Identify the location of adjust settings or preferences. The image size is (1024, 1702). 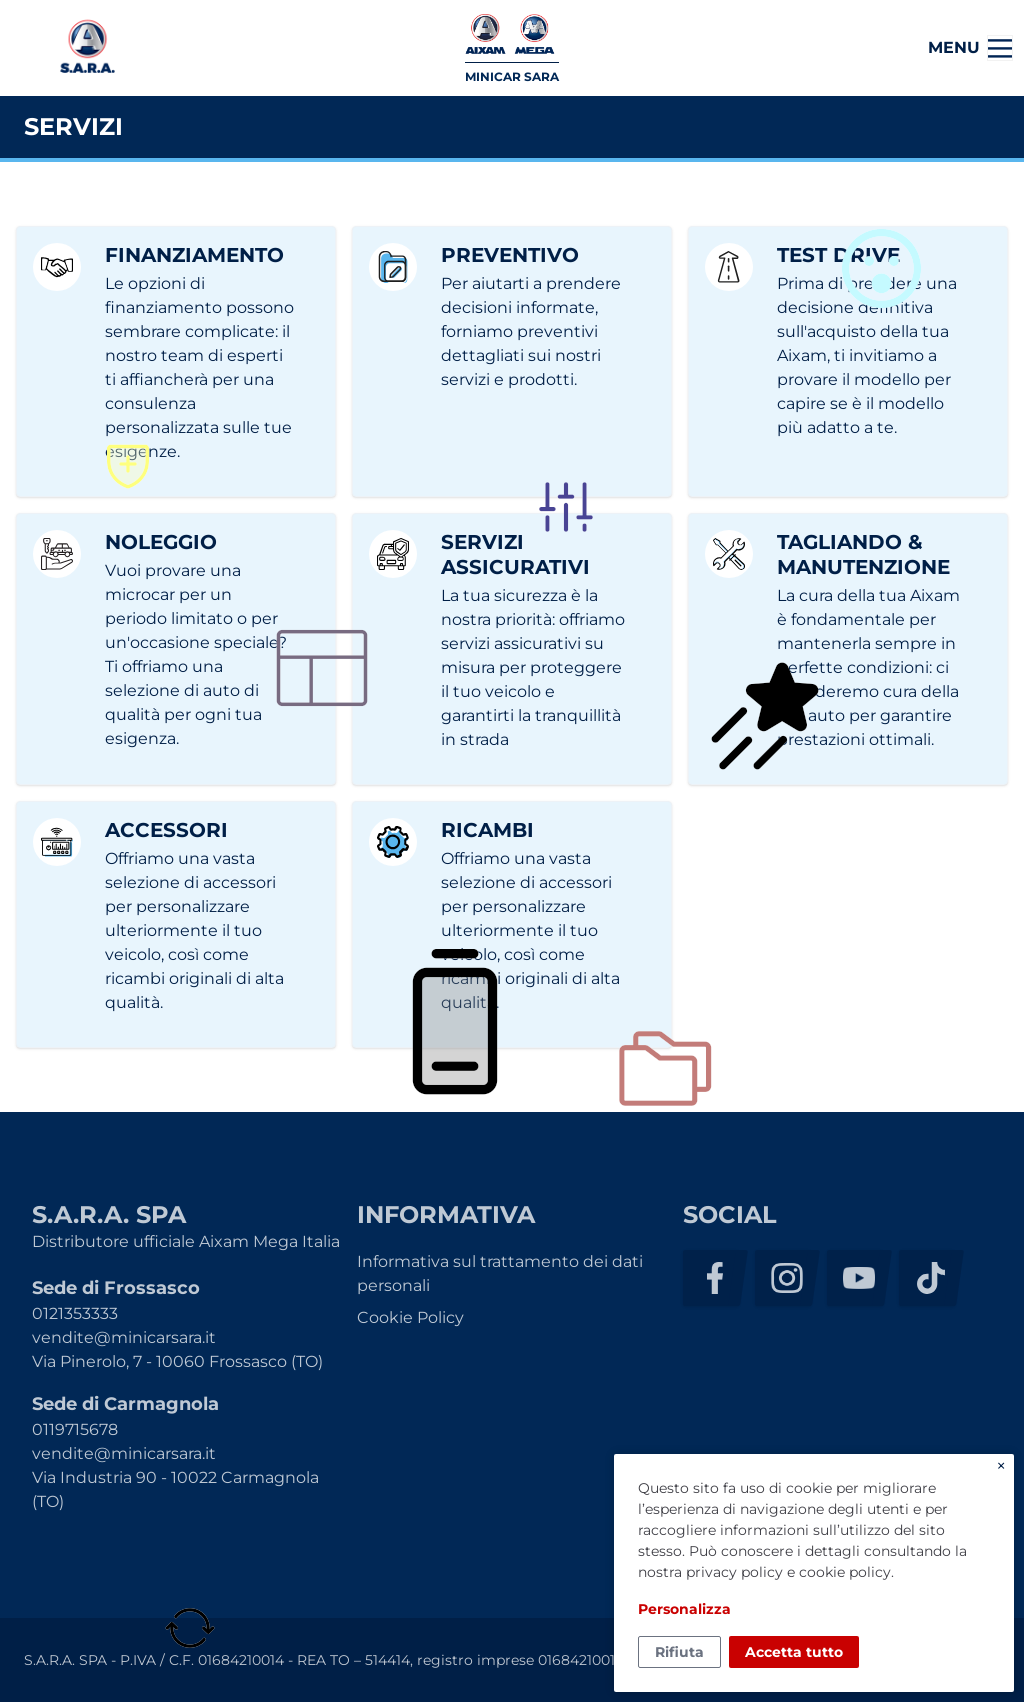
(566, 507).